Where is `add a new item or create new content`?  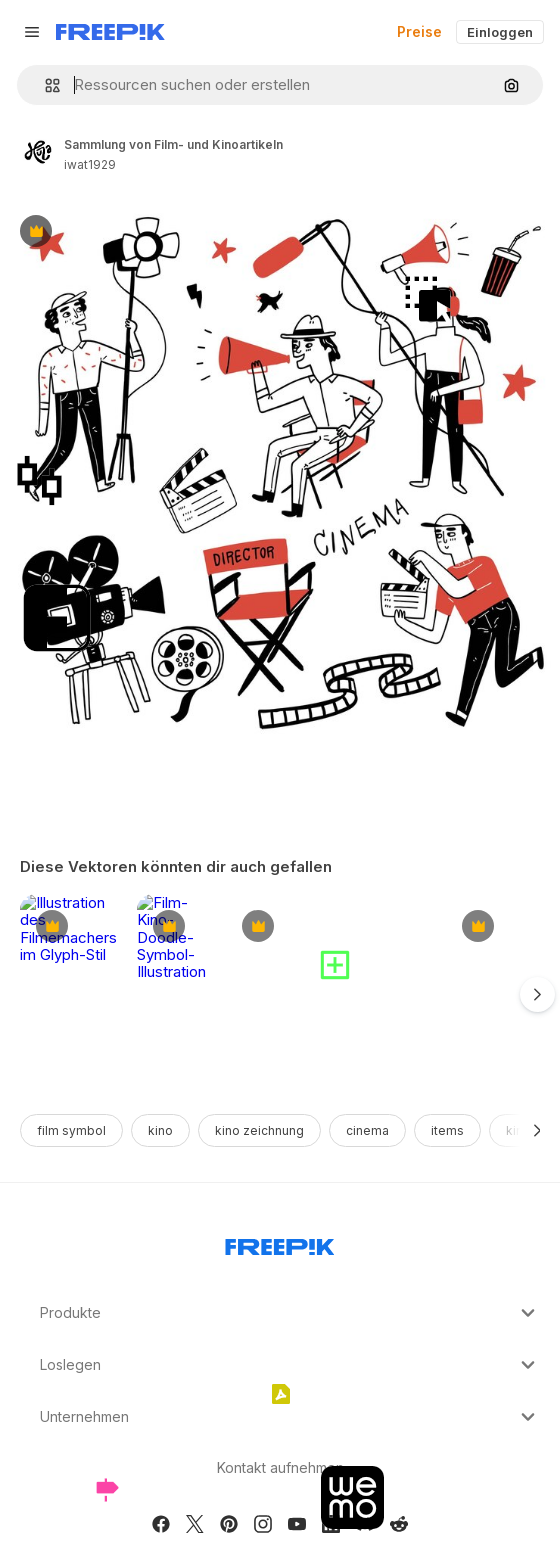
add a new item or create new content is located at coordinates (335, 965).